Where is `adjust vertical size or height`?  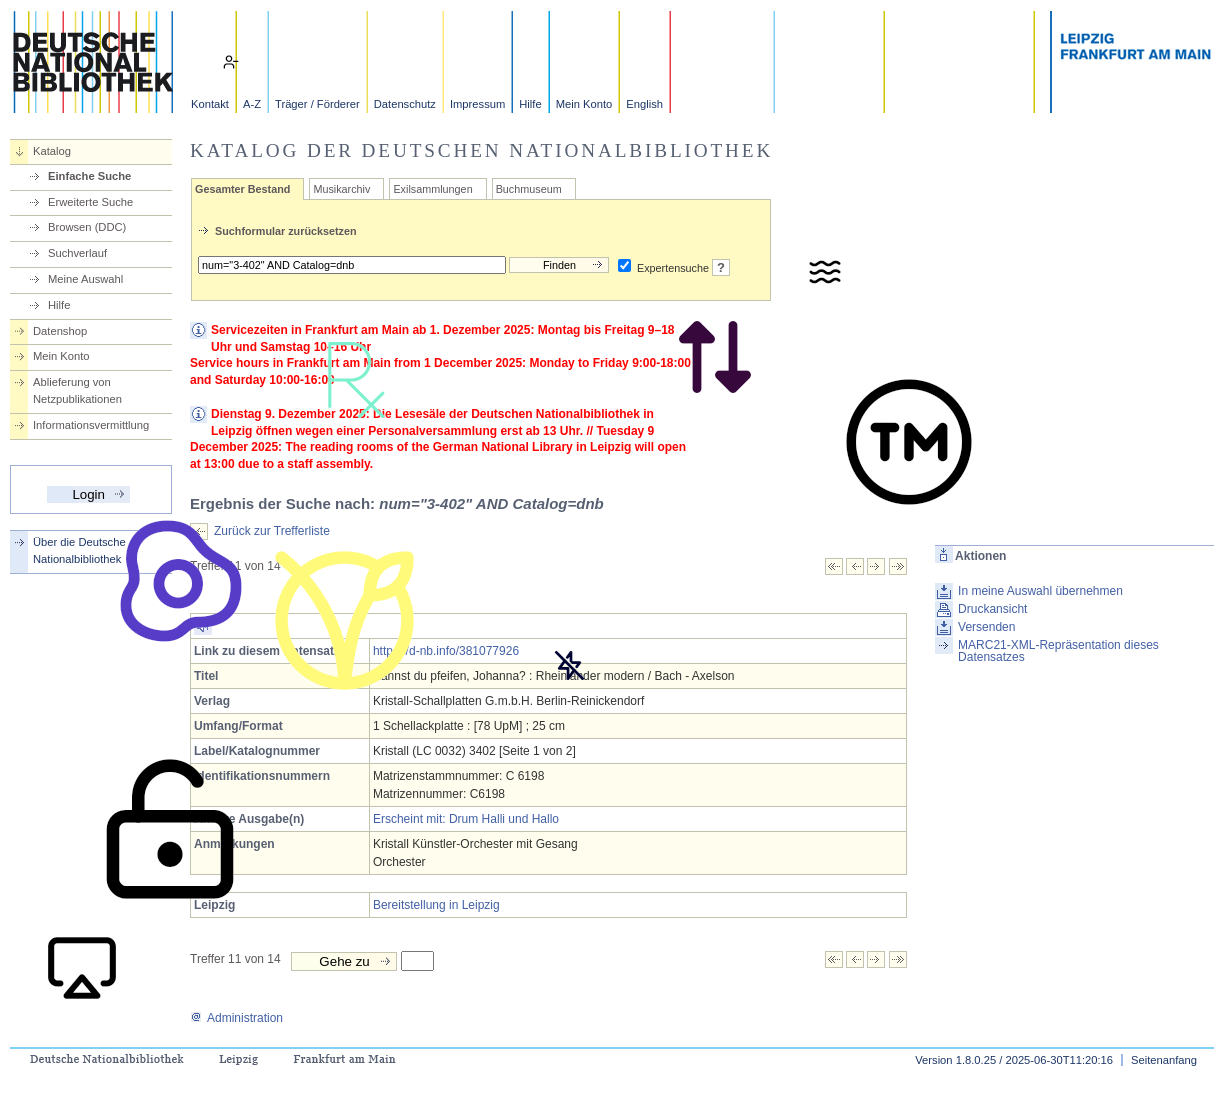 adjust vertical size or height is located at coordinates (715, 357).